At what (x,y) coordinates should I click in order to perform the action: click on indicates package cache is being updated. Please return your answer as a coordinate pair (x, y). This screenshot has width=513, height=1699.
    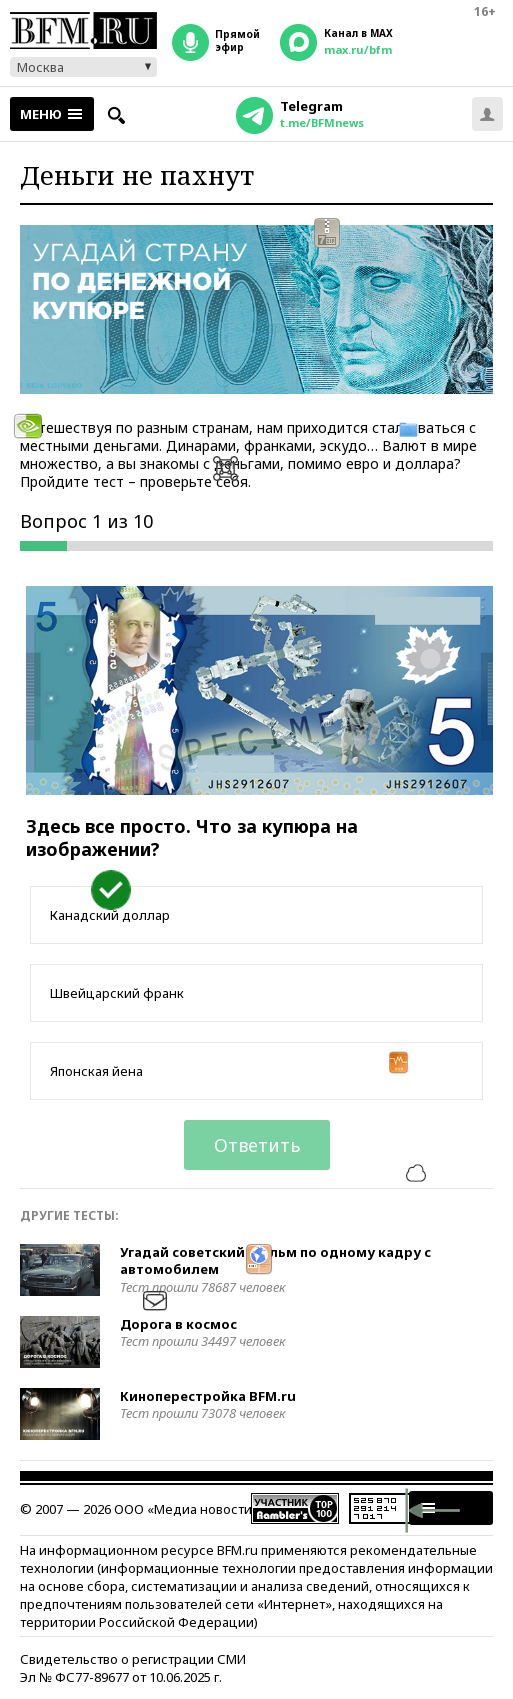
    Looking at the image, I should click on (259, 1259).